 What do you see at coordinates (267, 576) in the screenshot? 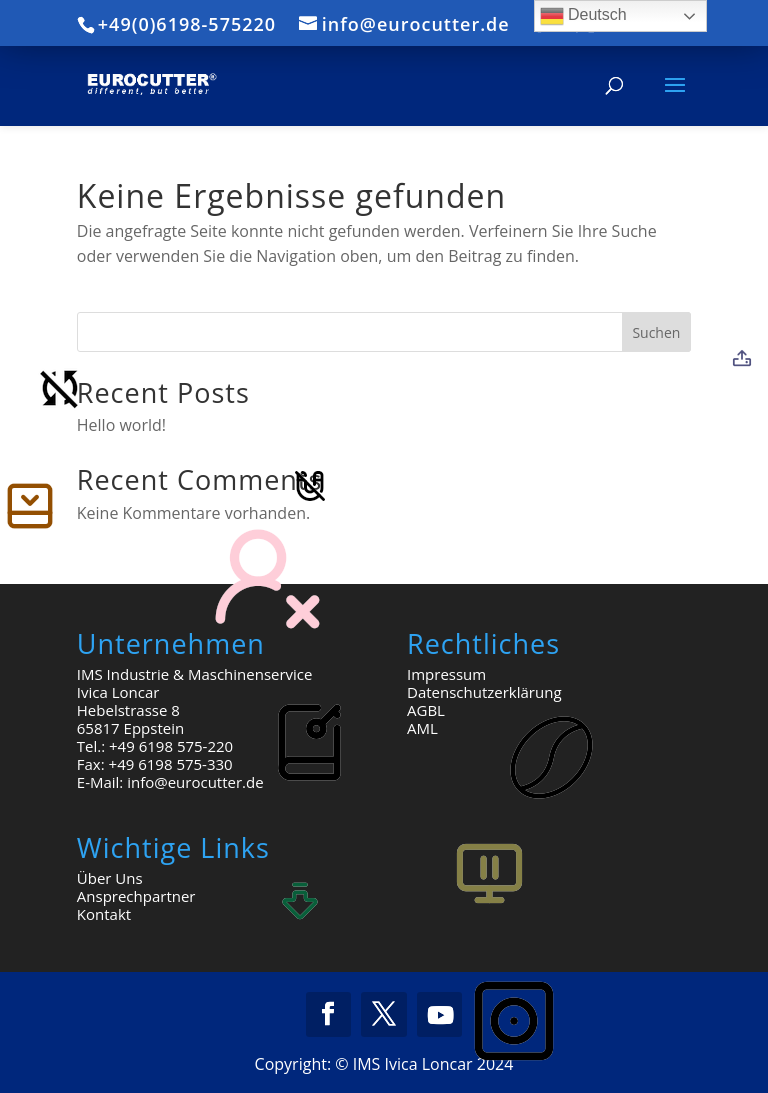
I see `remove a user or contact` at bounding box center [267, 576].